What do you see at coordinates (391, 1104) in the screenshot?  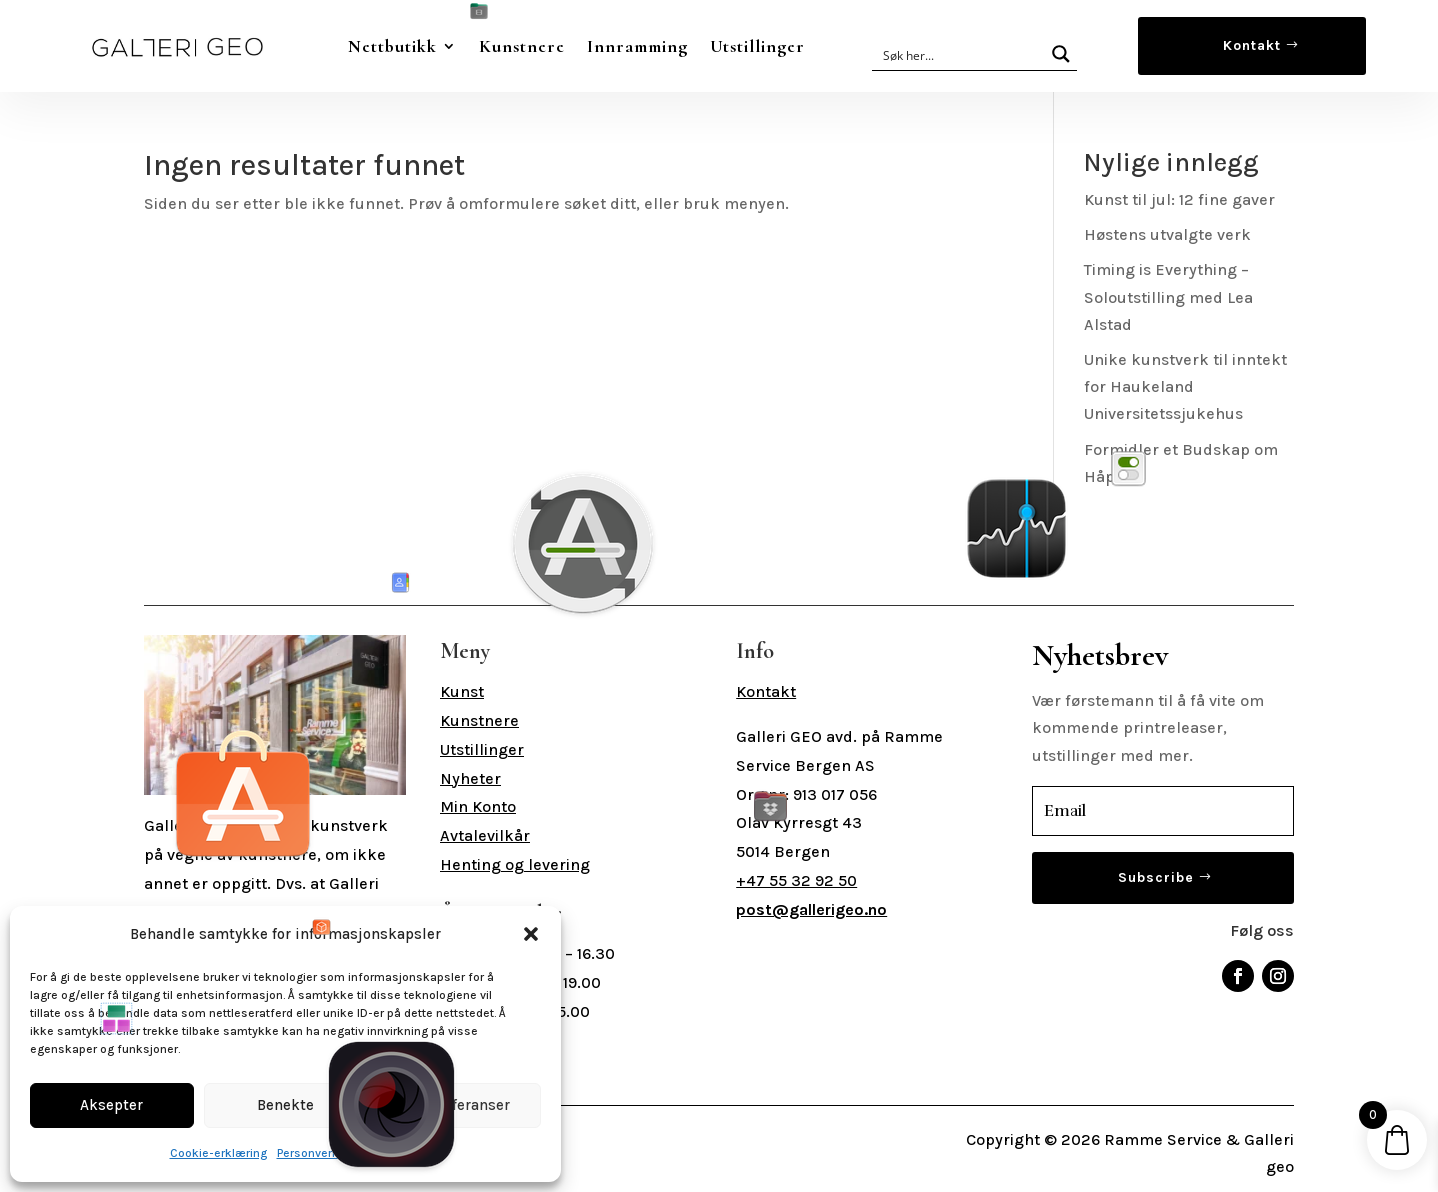 I see `open camera controls app` at bounding box center [391, 1104].